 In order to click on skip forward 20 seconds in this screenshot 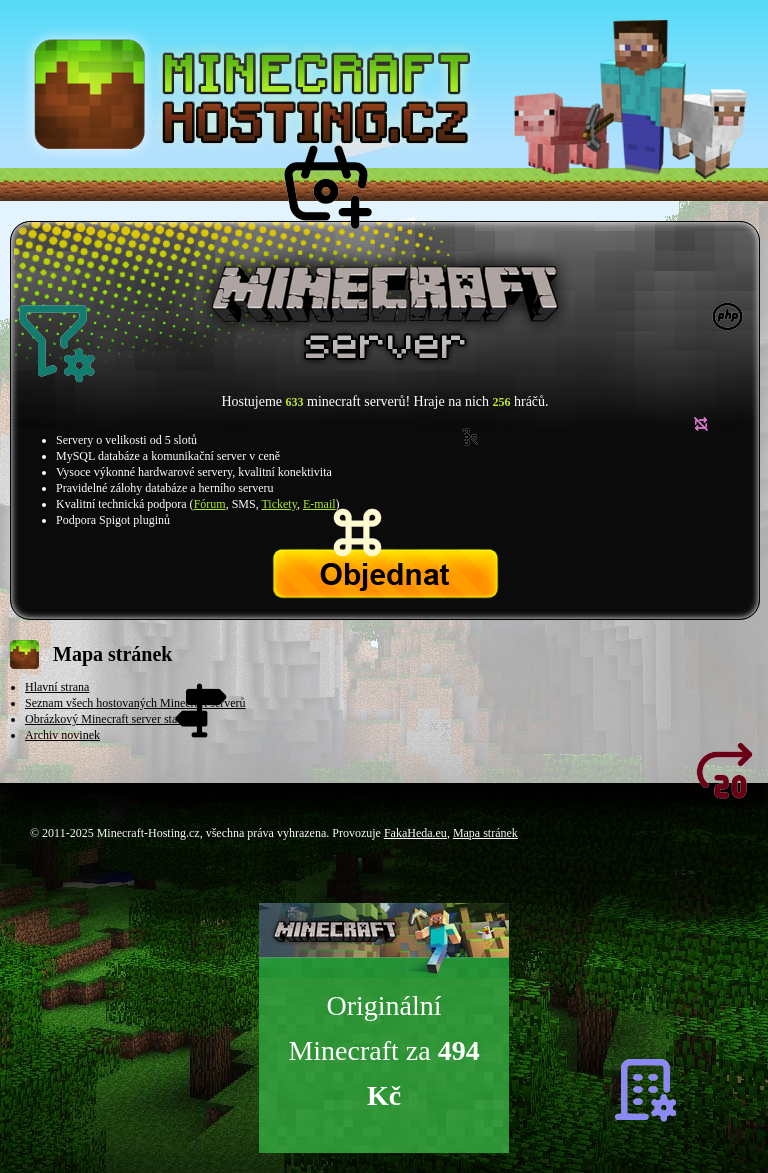, I will do `click(726, 772)`.